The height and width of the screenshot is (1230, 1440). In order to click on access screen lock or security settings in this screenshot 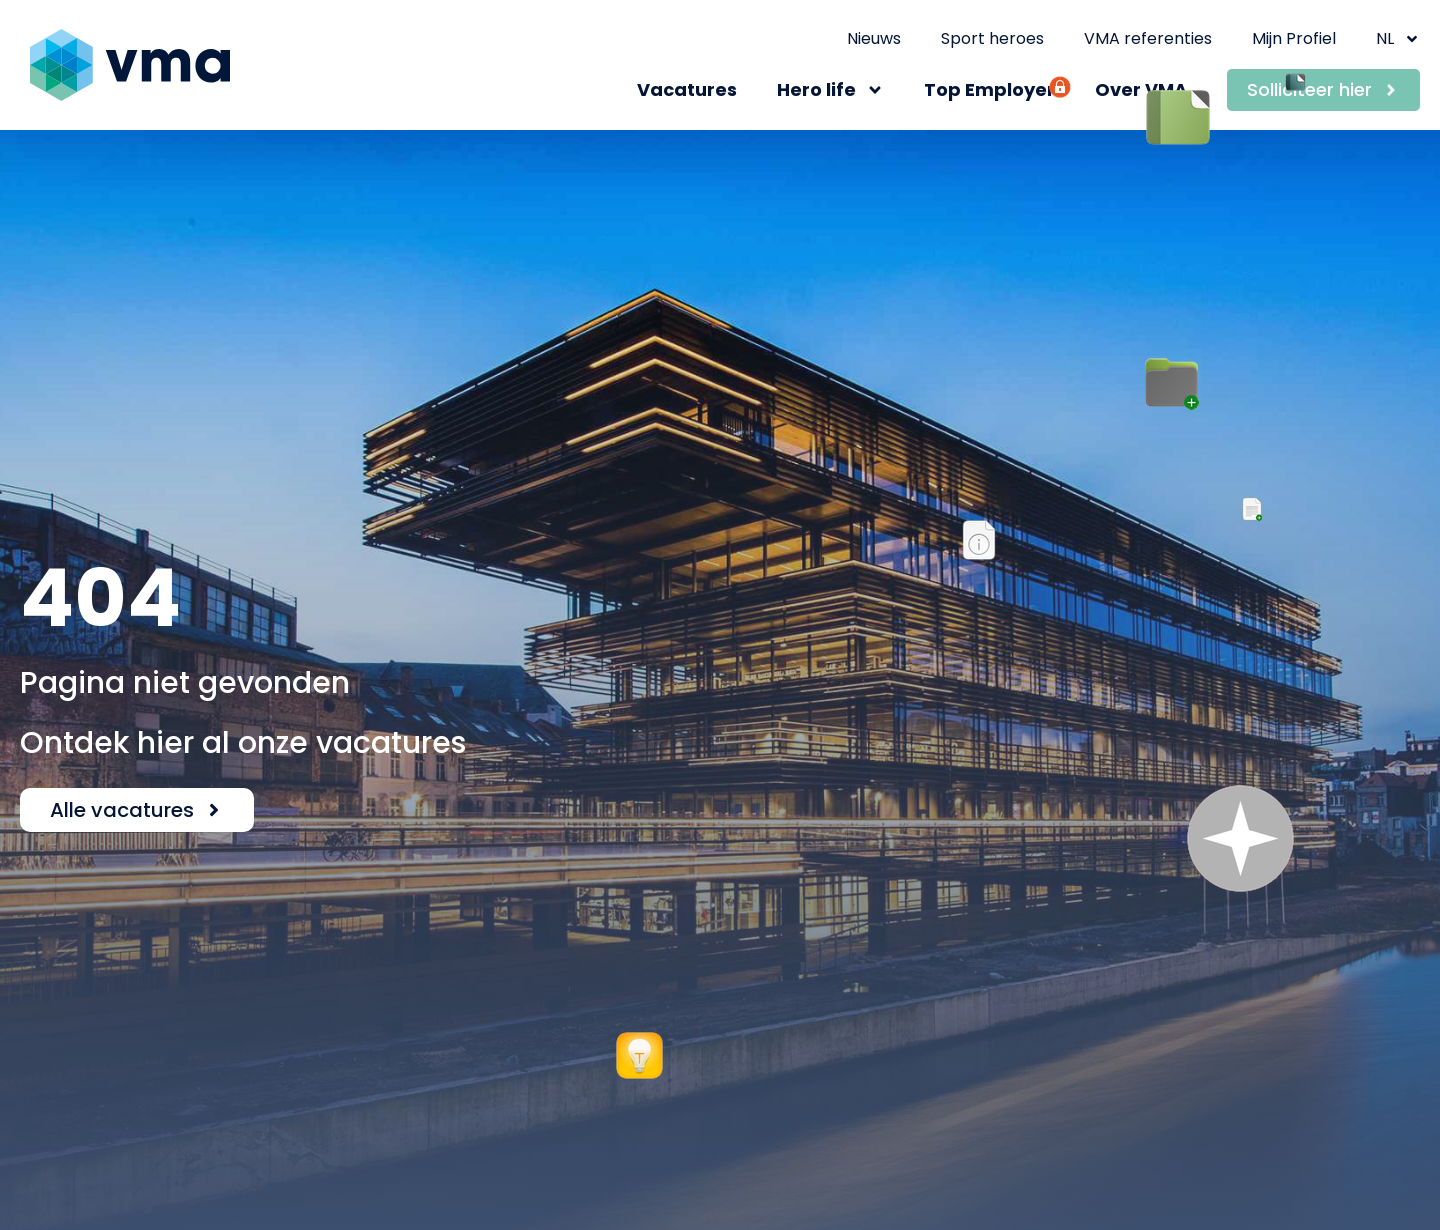, I will do `click(1060, 87)`.